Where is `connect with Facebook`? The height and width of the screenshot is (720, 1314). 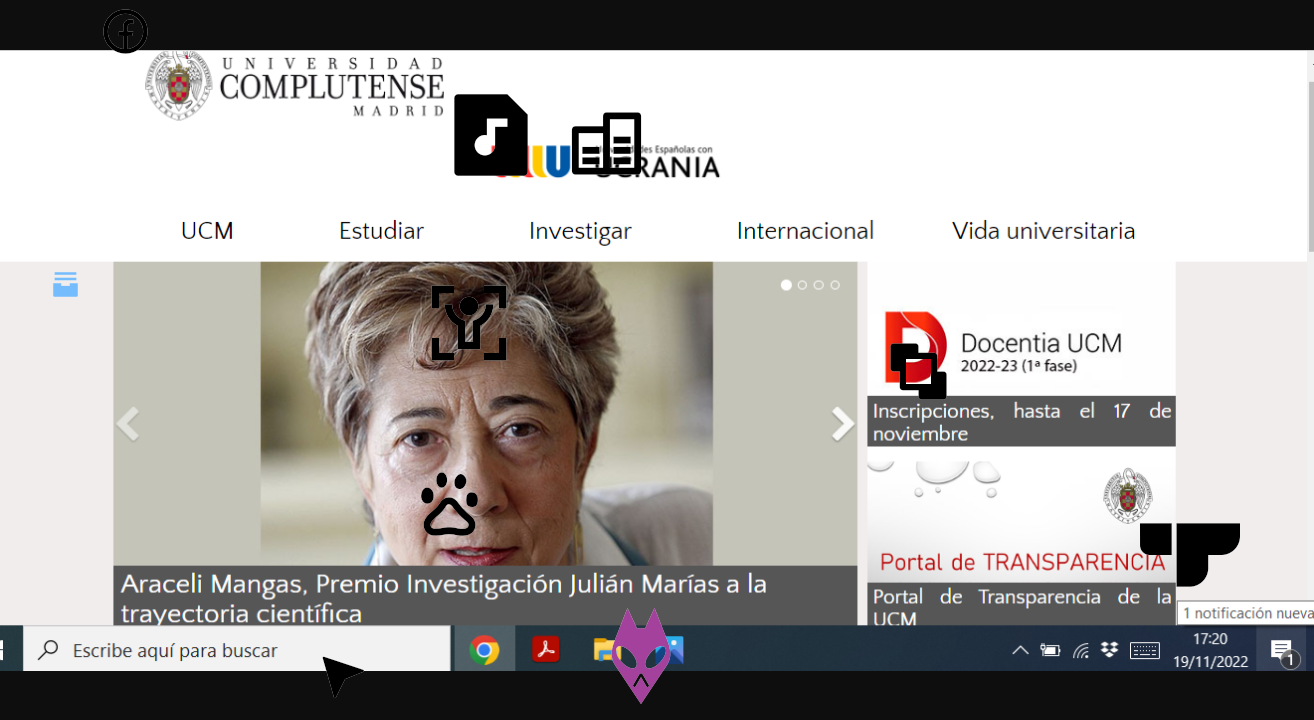
connect with Facebook is located at coordinates (125, 31).